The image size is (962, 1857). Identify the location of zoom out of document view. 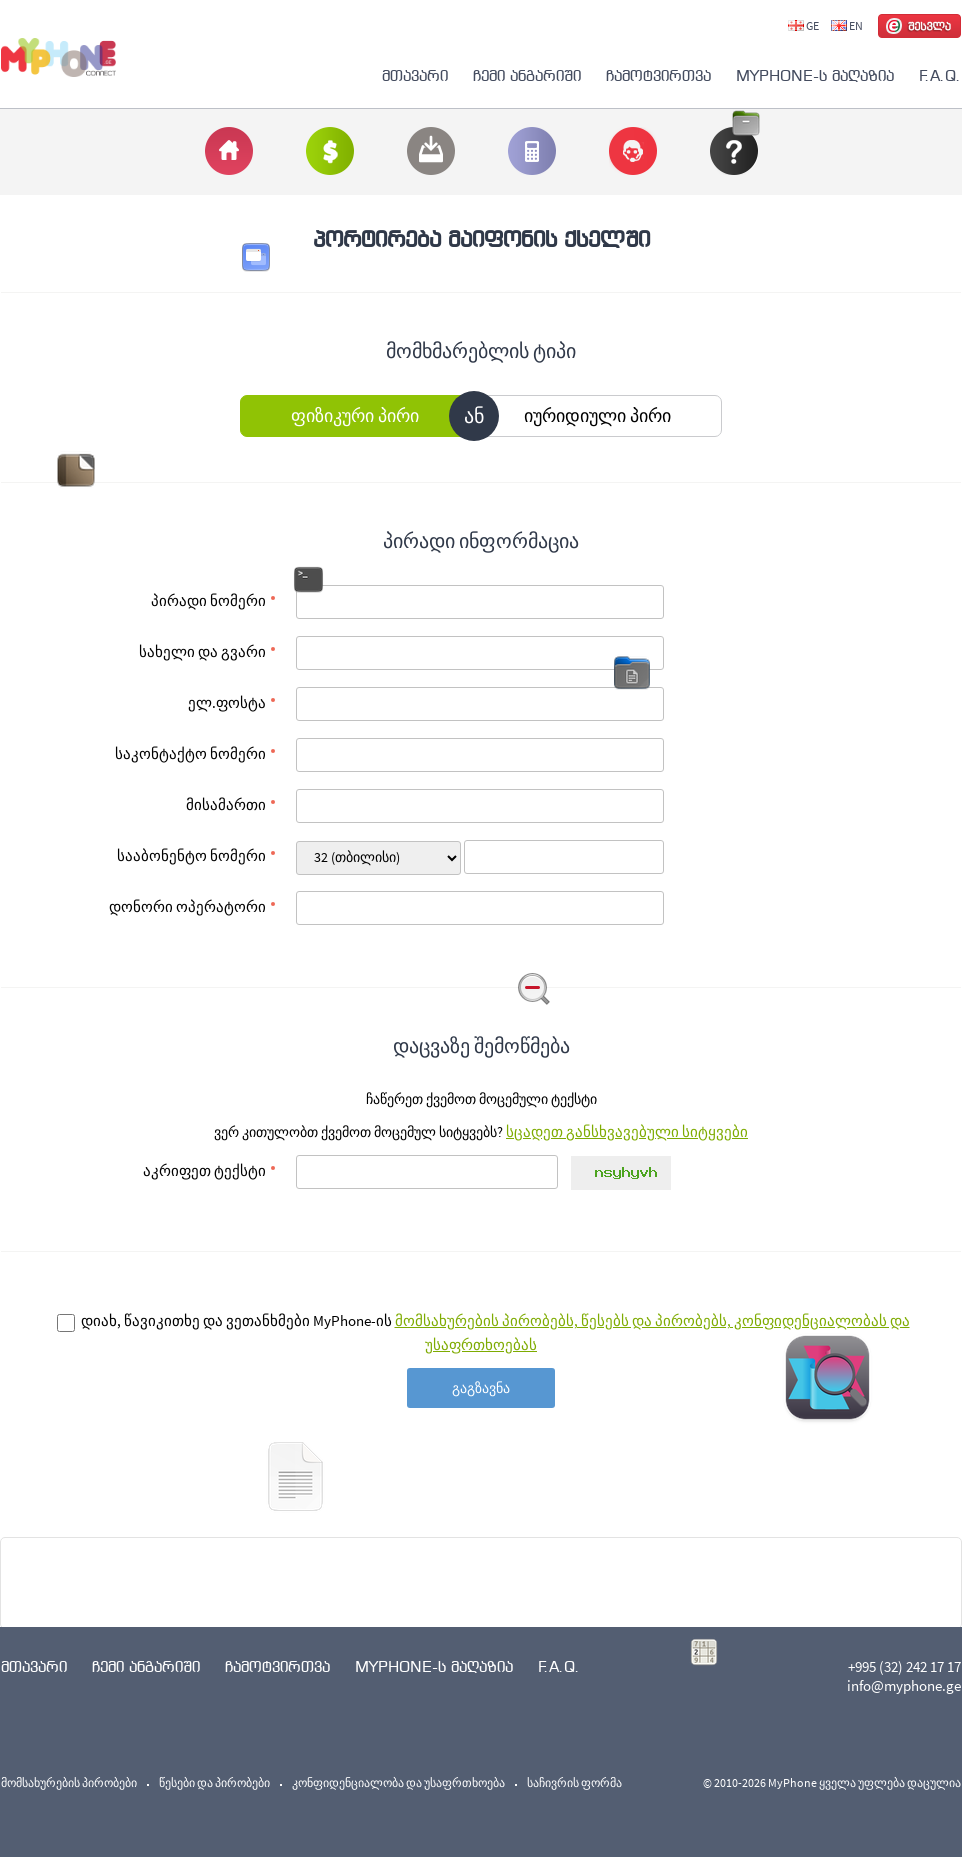
(534, 989).